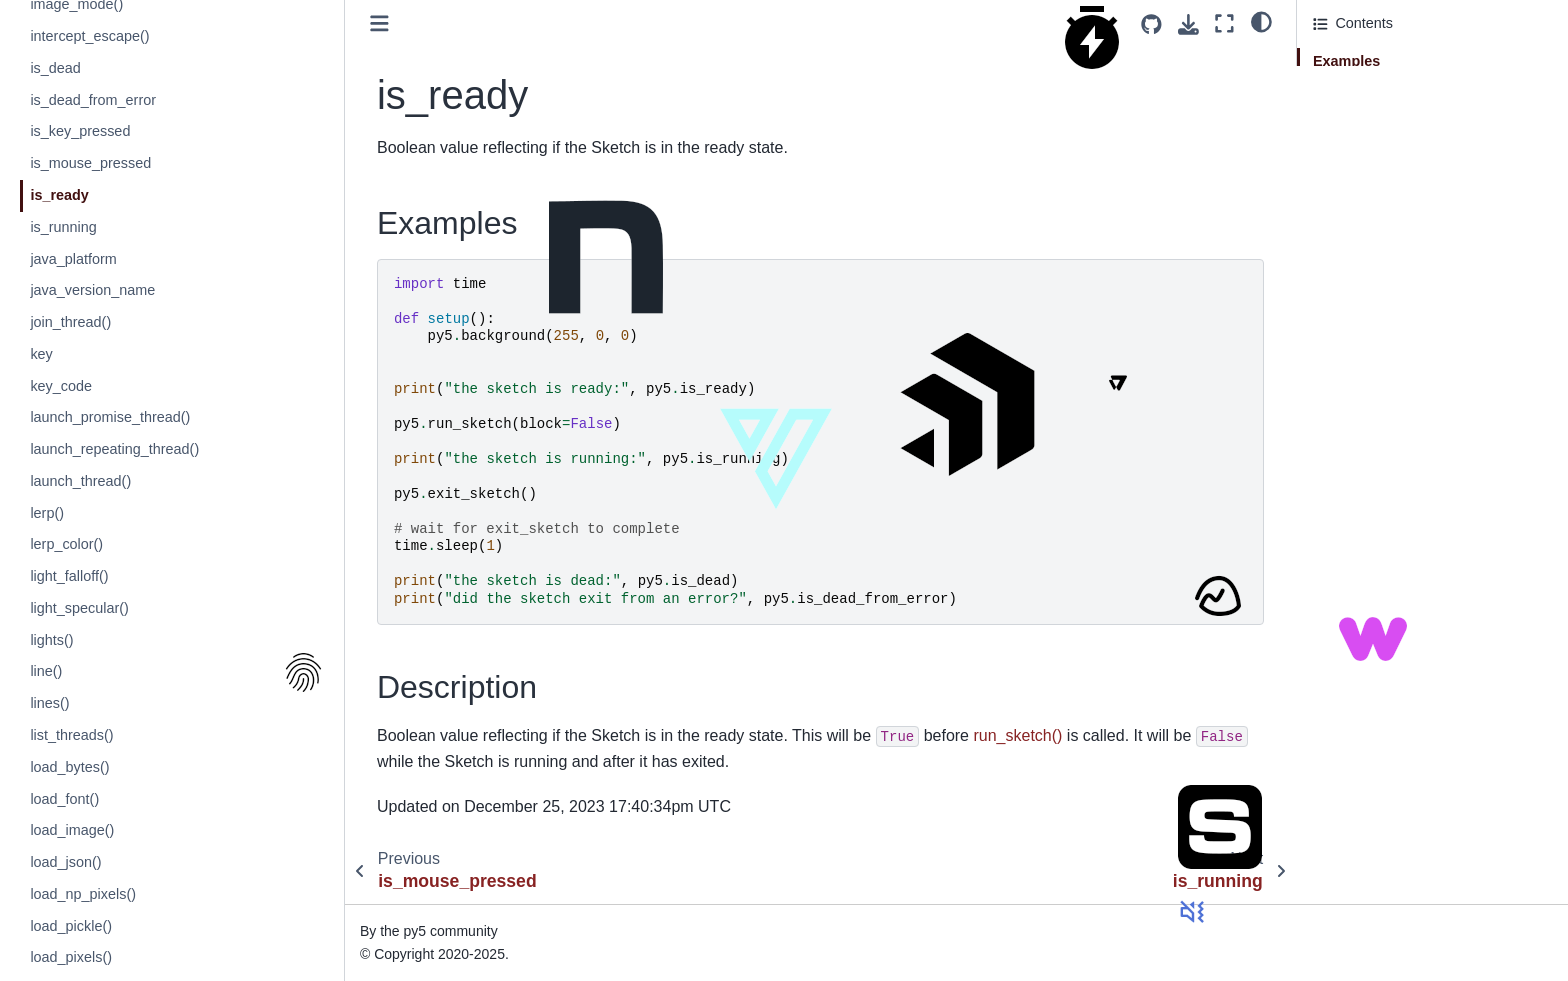 The image size is (1568, 981). What do you see at coordinates (967, 404) in the screenshot?
I see `progress software company logo` at bounding box center [967, 404].